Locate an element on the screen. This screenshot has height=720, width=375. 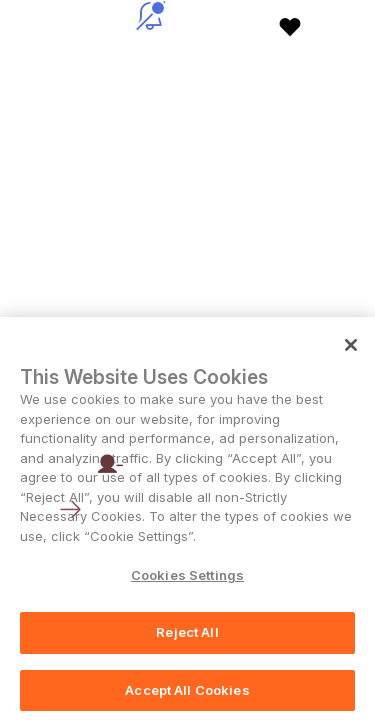
remove a user or contact is located at coordinates (109, 464).